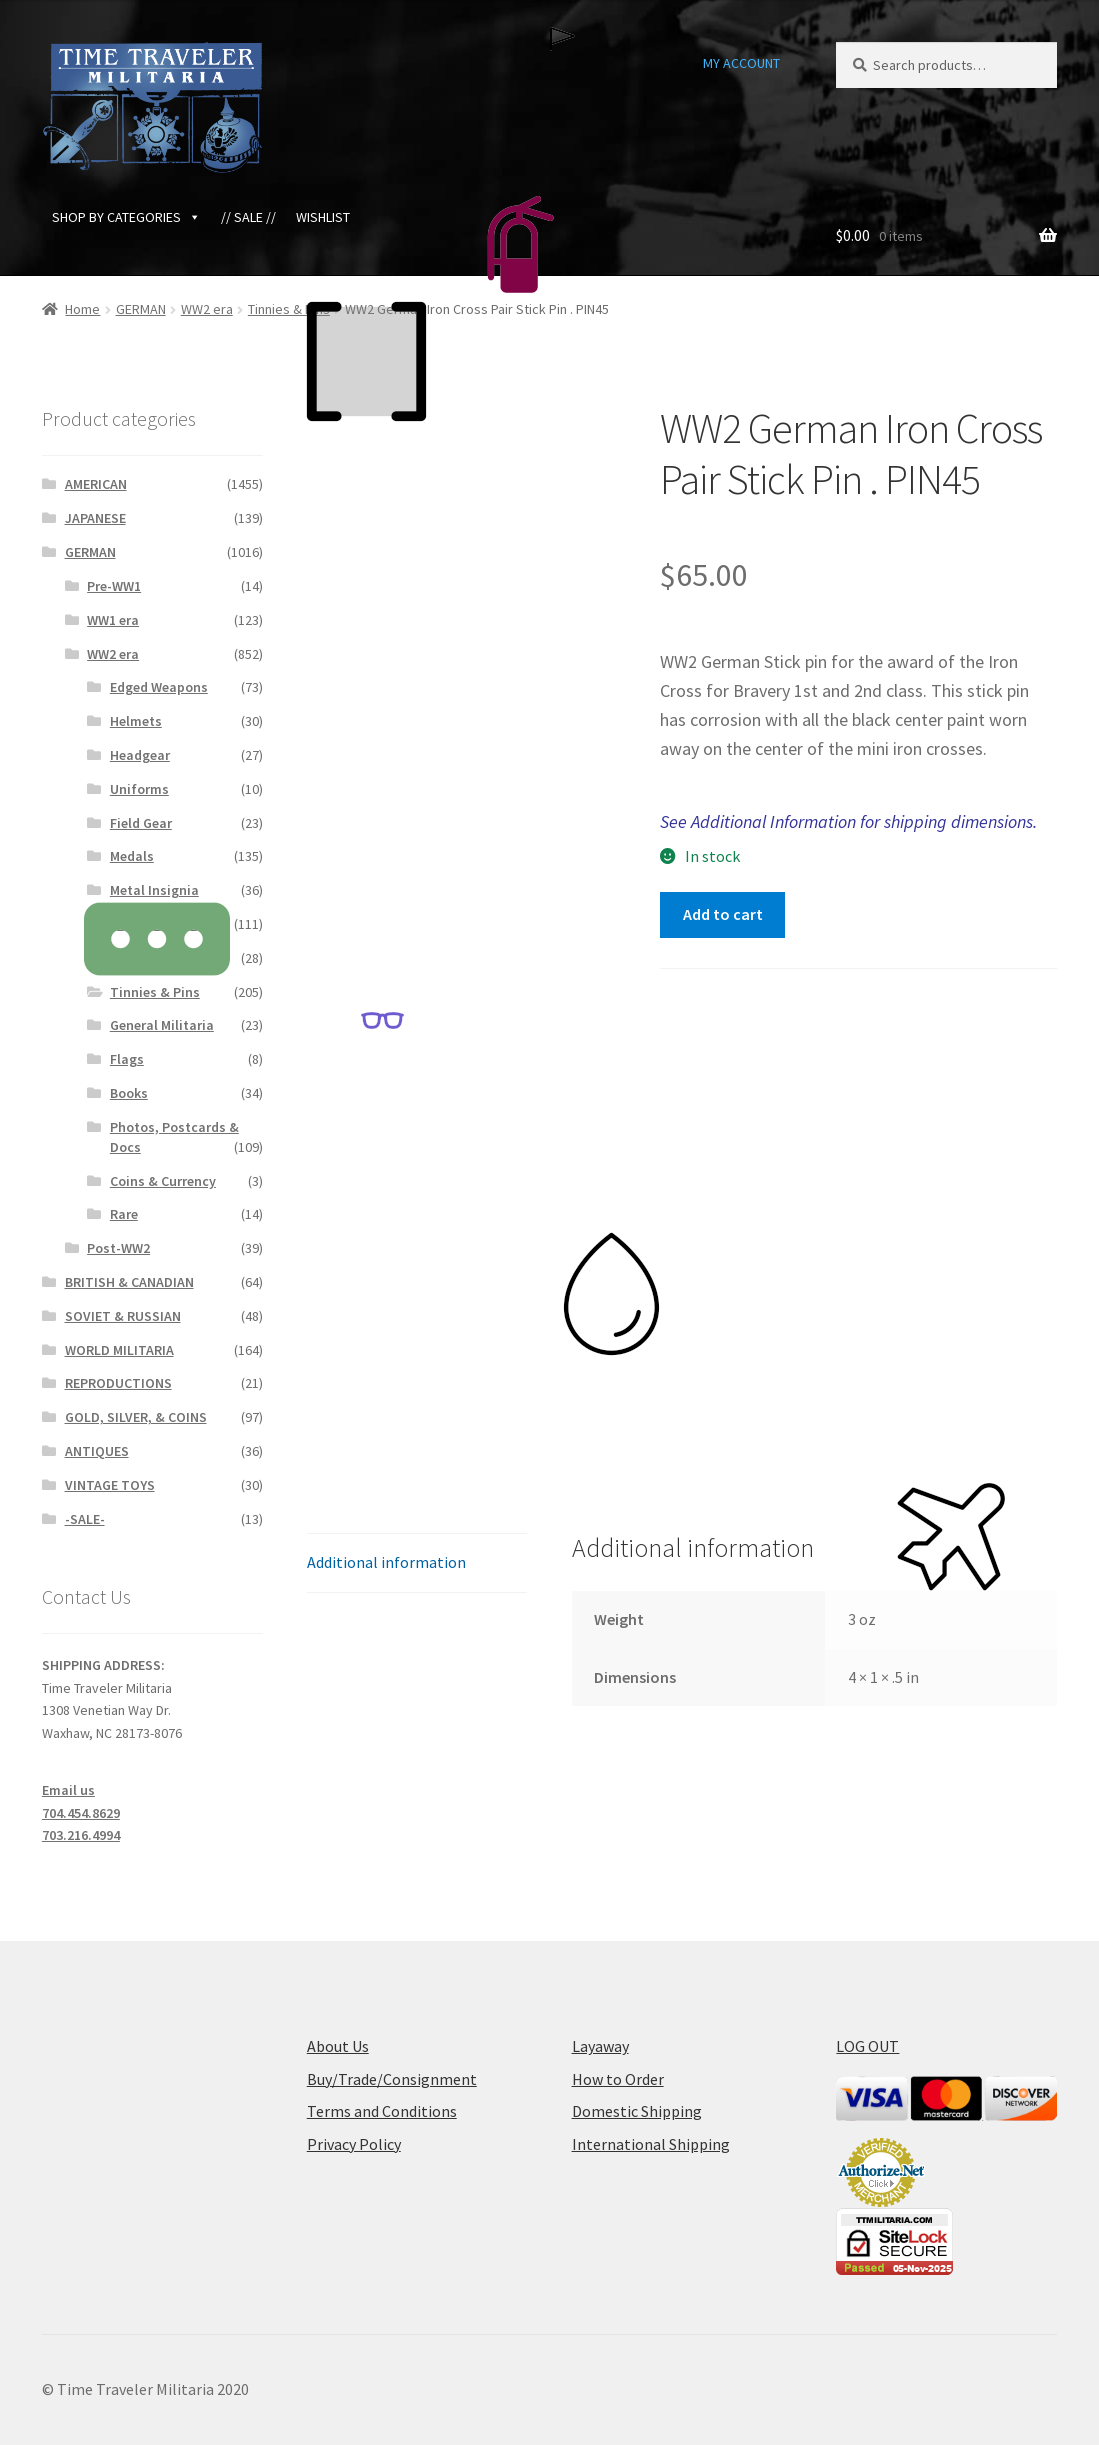  Describe the element at coordinates (382, 1020) in the screenshot. I see `enable reading mode or accessibility features` at that location.